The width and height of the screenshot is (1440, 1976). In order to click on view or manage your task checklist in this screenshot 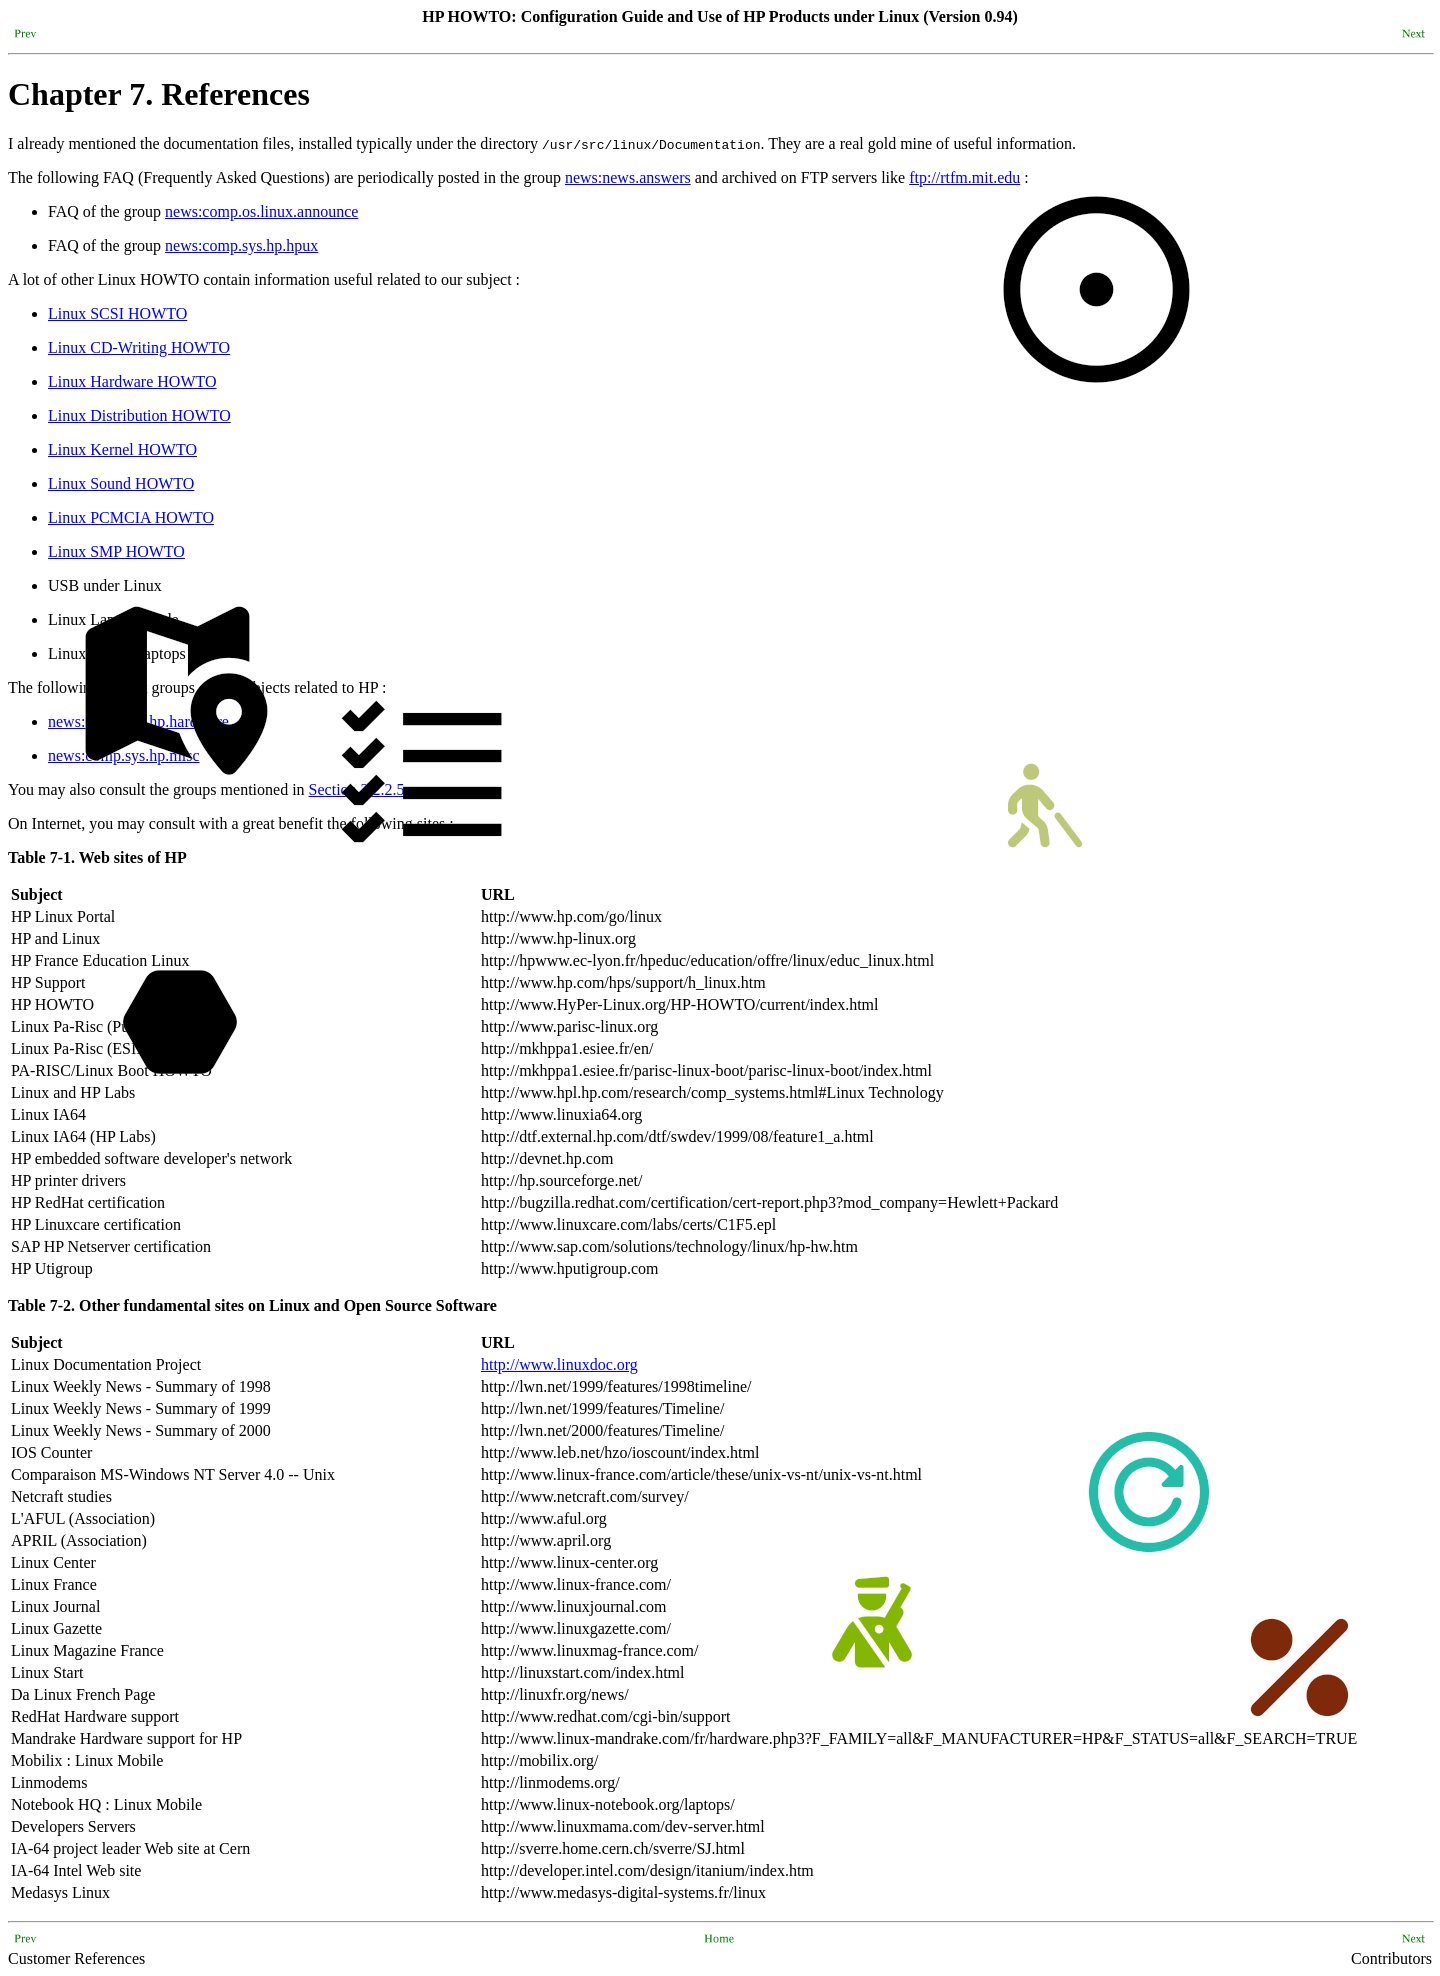, I will do `click(415, 774)`.